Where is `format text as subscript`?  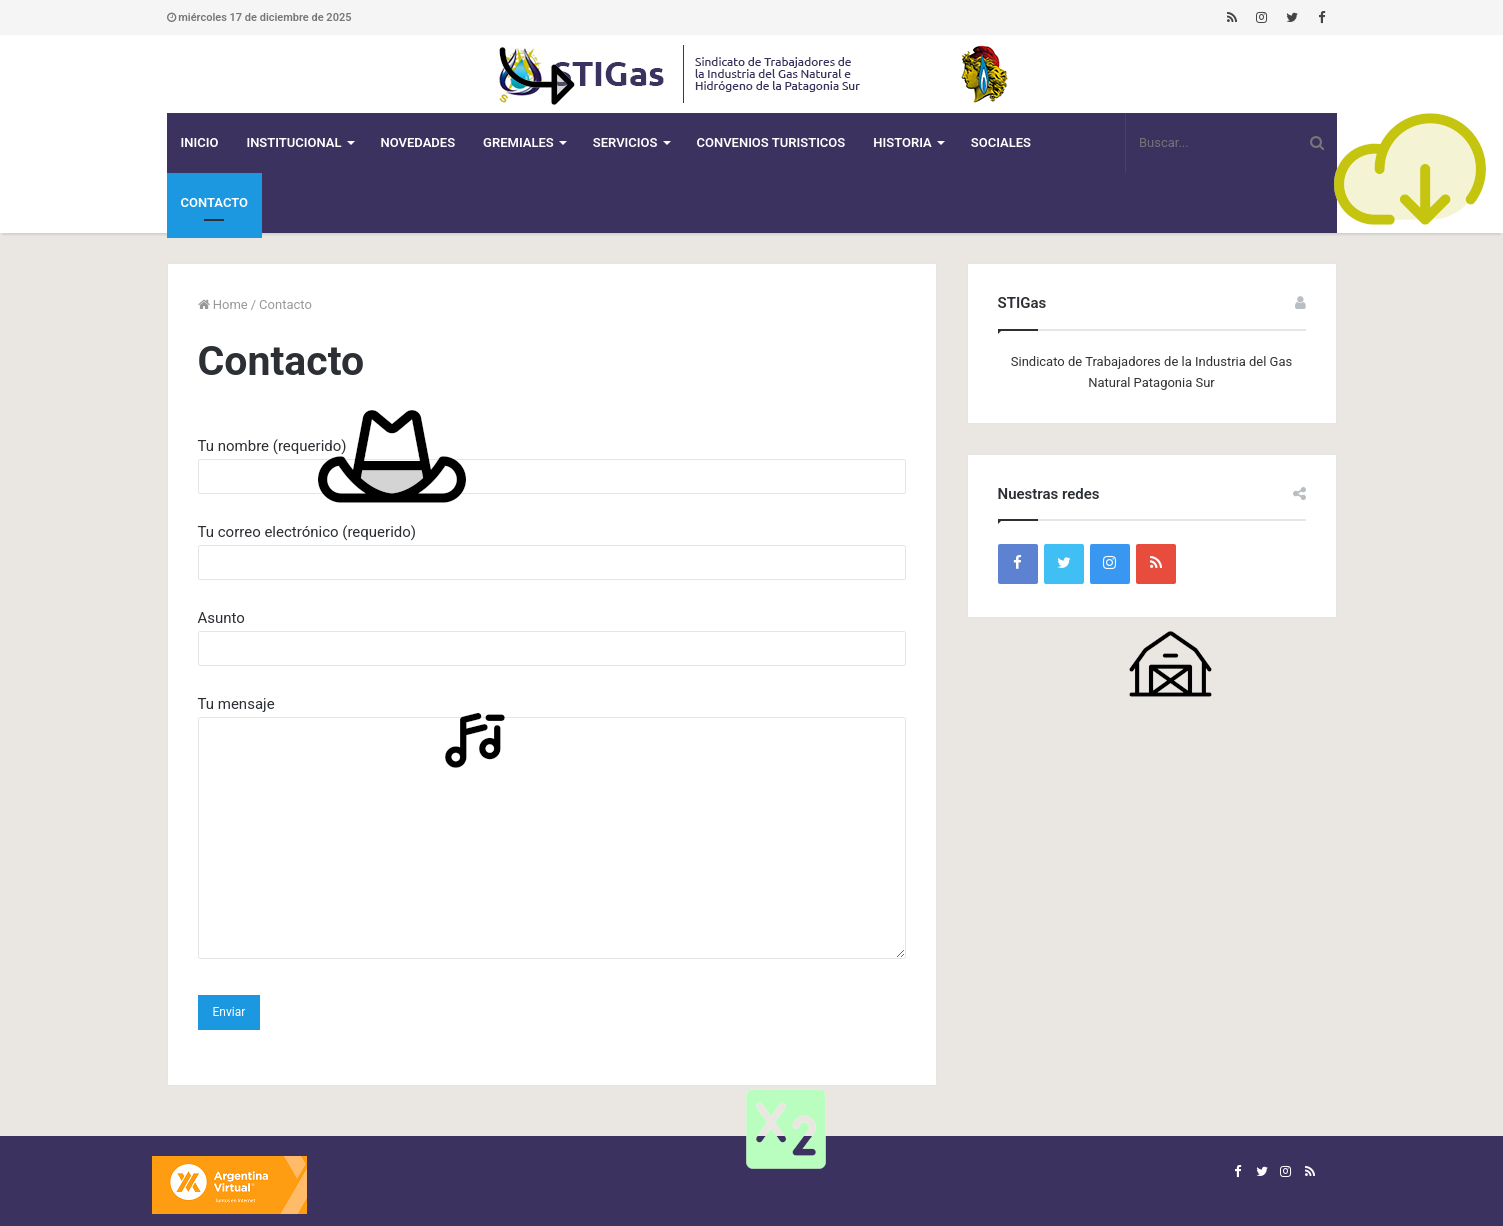
format text as subscript is located at coordinates (786, 1129).